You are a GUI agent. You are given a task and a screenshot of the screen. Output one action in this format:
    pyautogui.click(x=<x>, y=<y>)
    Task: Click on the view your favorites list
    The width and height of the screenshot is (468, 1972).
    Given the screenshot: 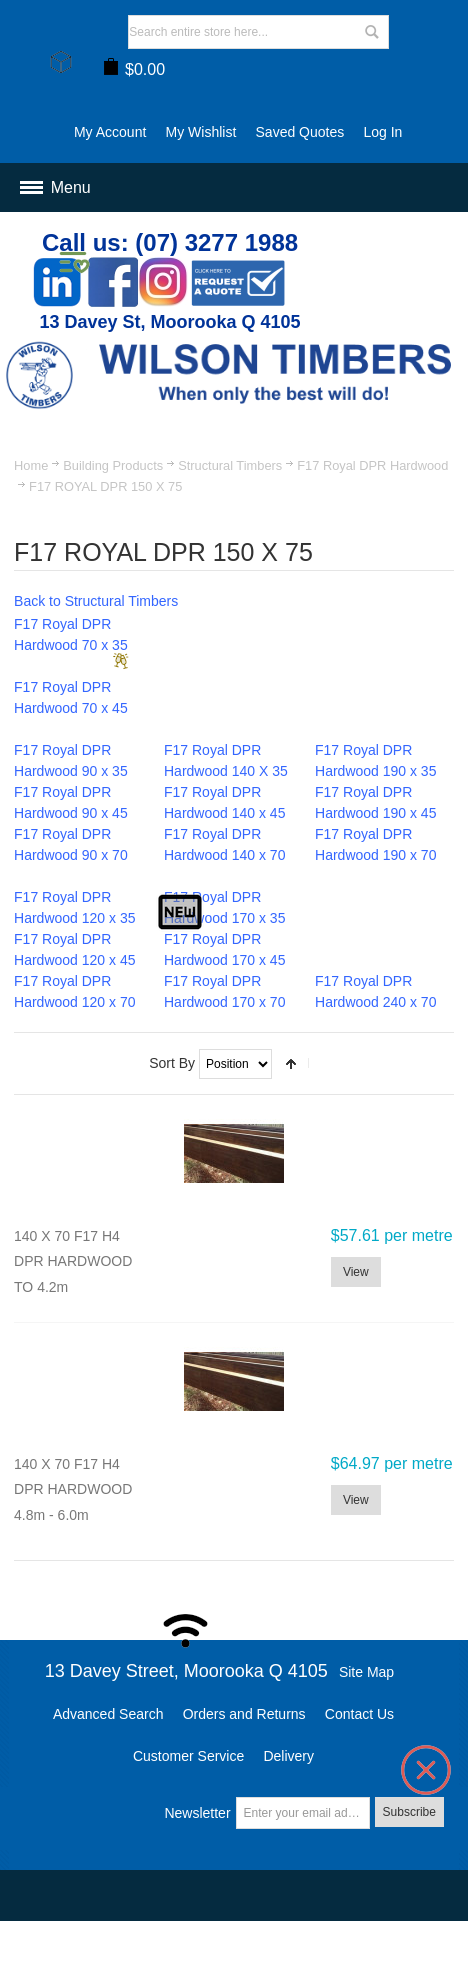 What is the action you would take?
    pyautogui.click(x=73, y=262)
    